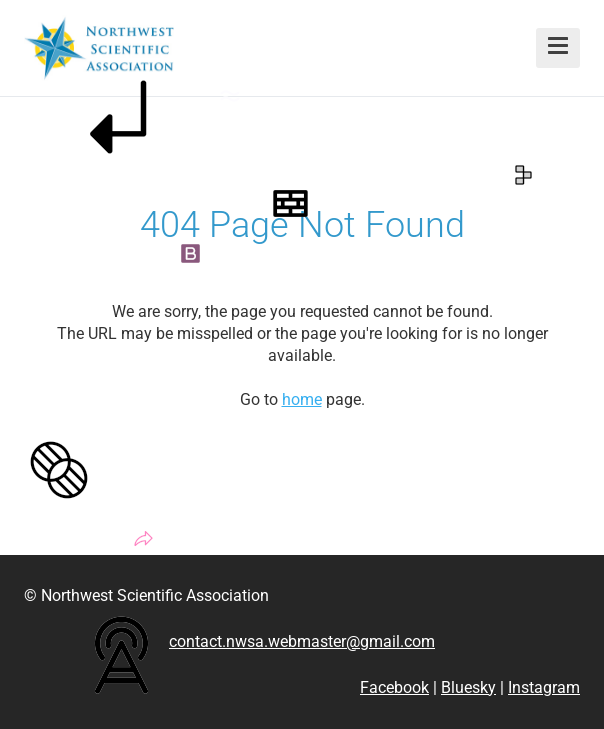 The width and height of the screenshot is (604, 729). Describe the element at coordinates (59, 470) in the screenshot. I see `exclude overlapping elements from selection` at that location.